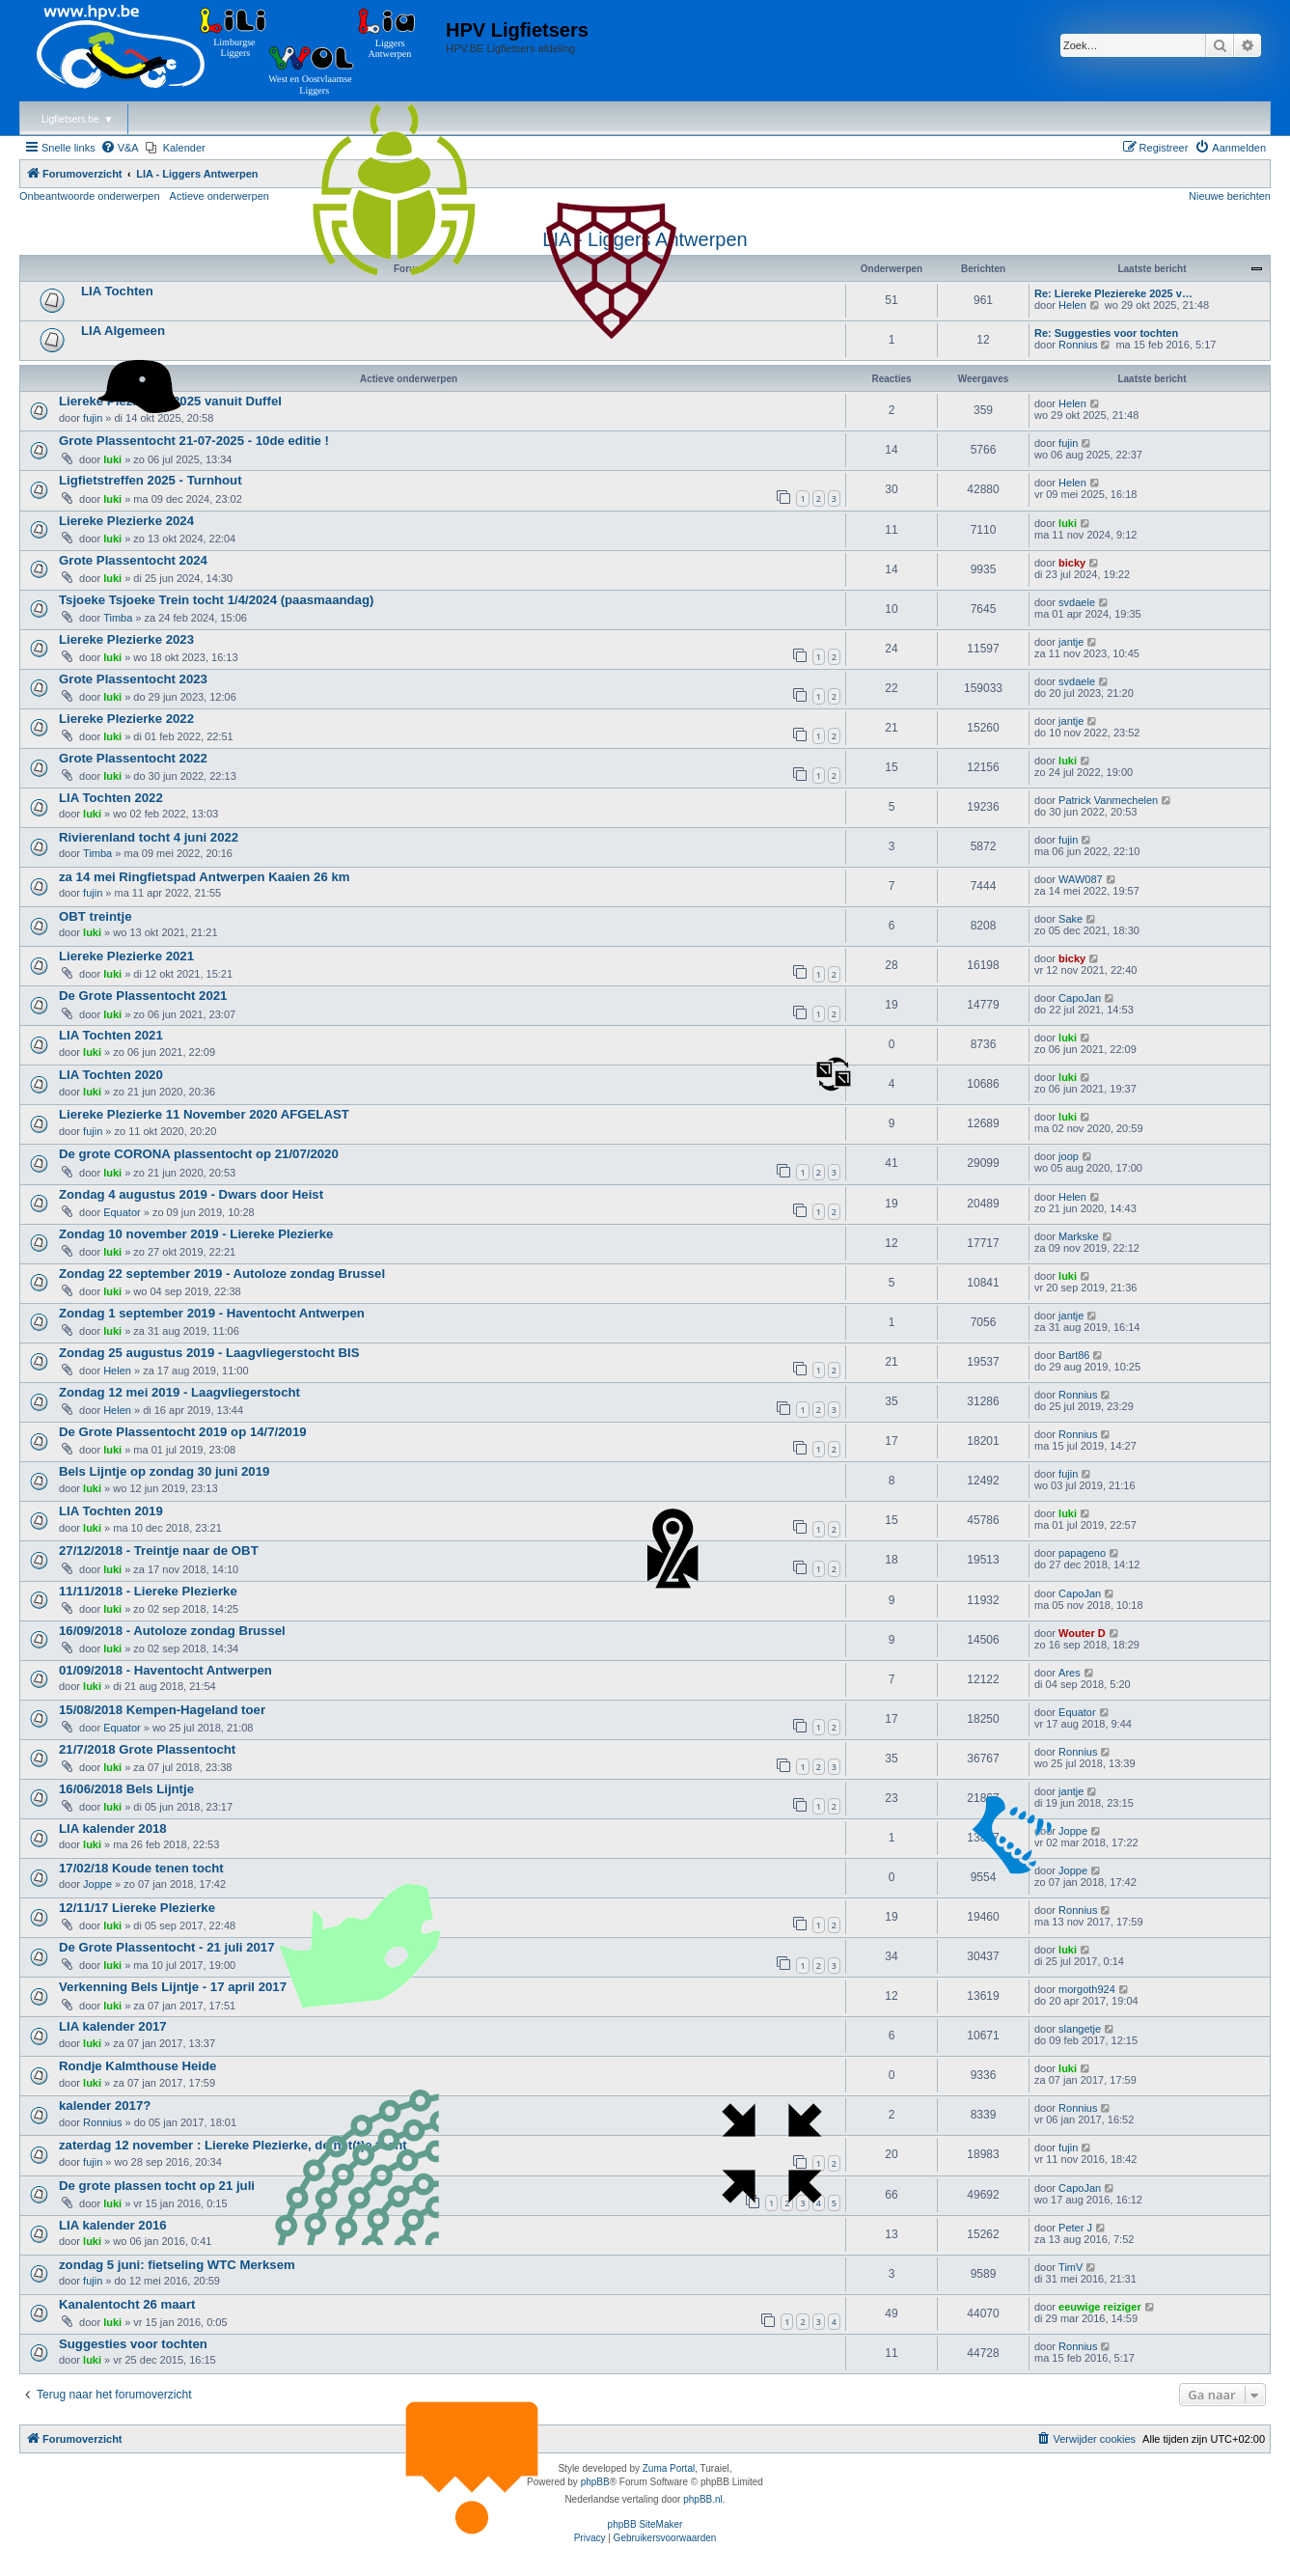 The height and width of the screenshot is (2576, 1290). I want to click on initiate a trade or exchange between players, so click(834, 1074).